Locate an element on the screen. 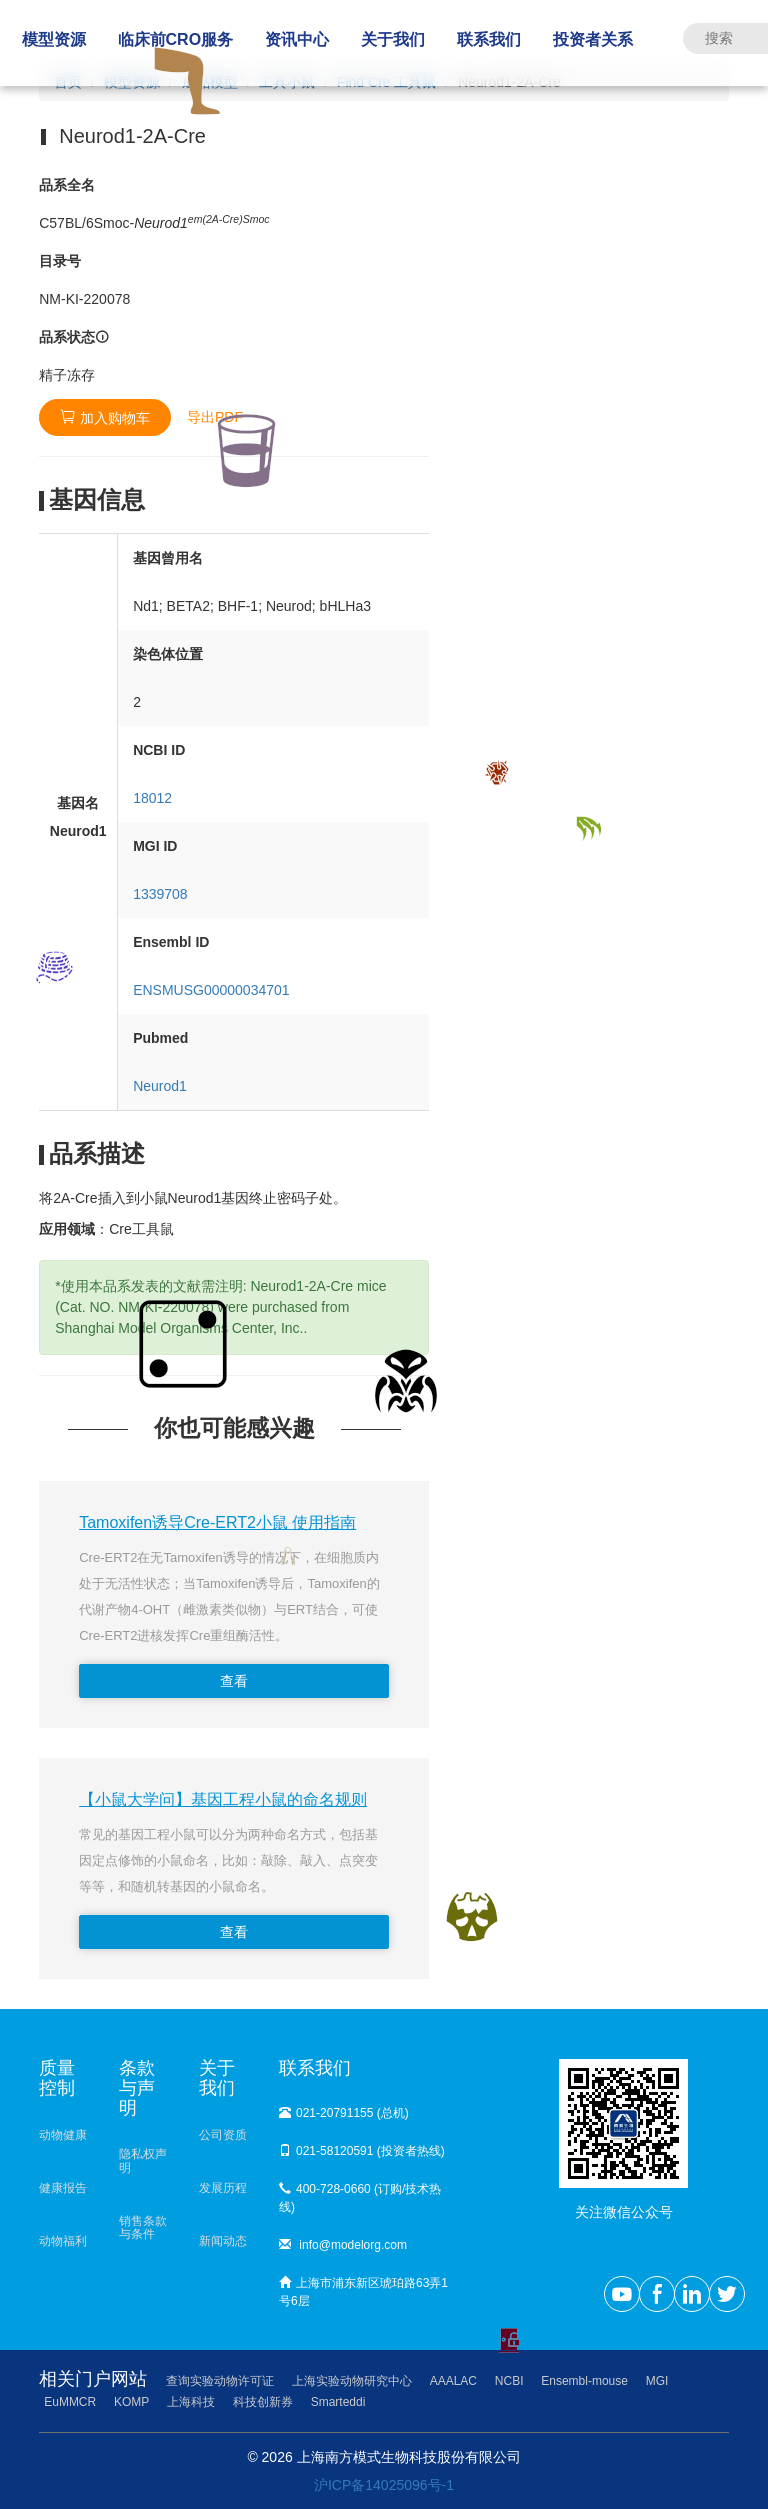 The image size is (768, 2509). select barbed nails ability or attack is located at coordinates (589, 829).